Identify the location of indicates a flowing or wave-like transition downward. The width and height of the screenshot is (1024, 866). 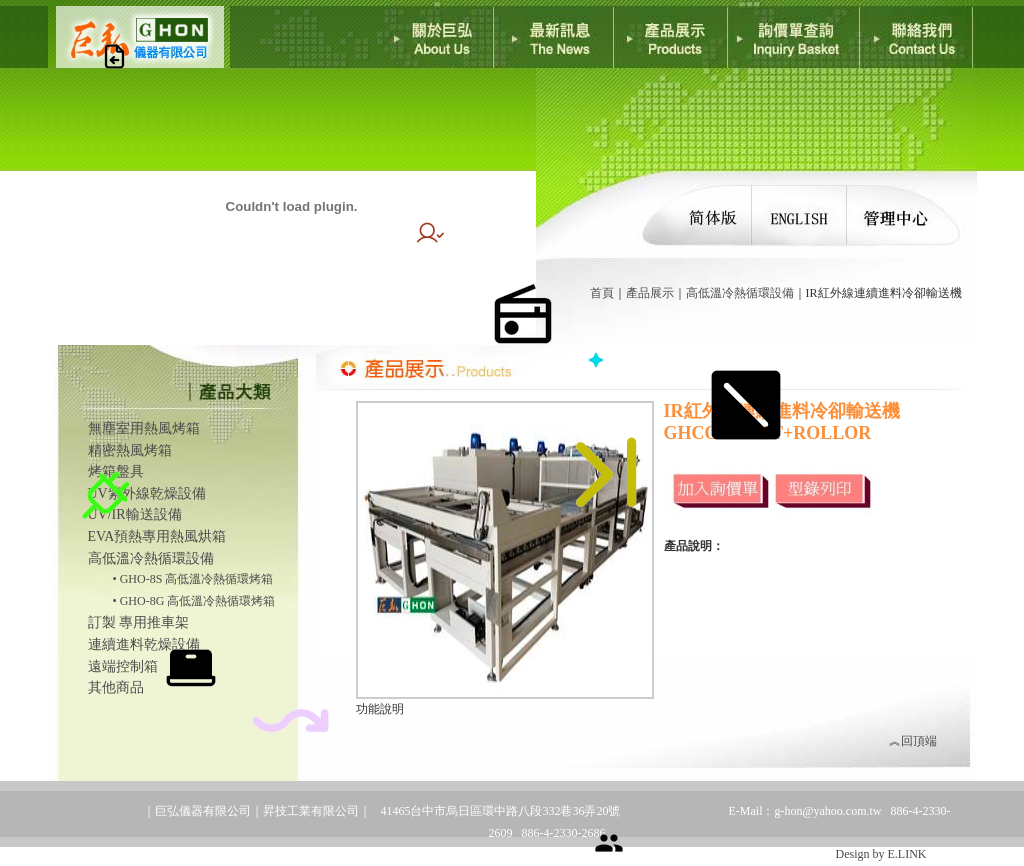
(290, 720).